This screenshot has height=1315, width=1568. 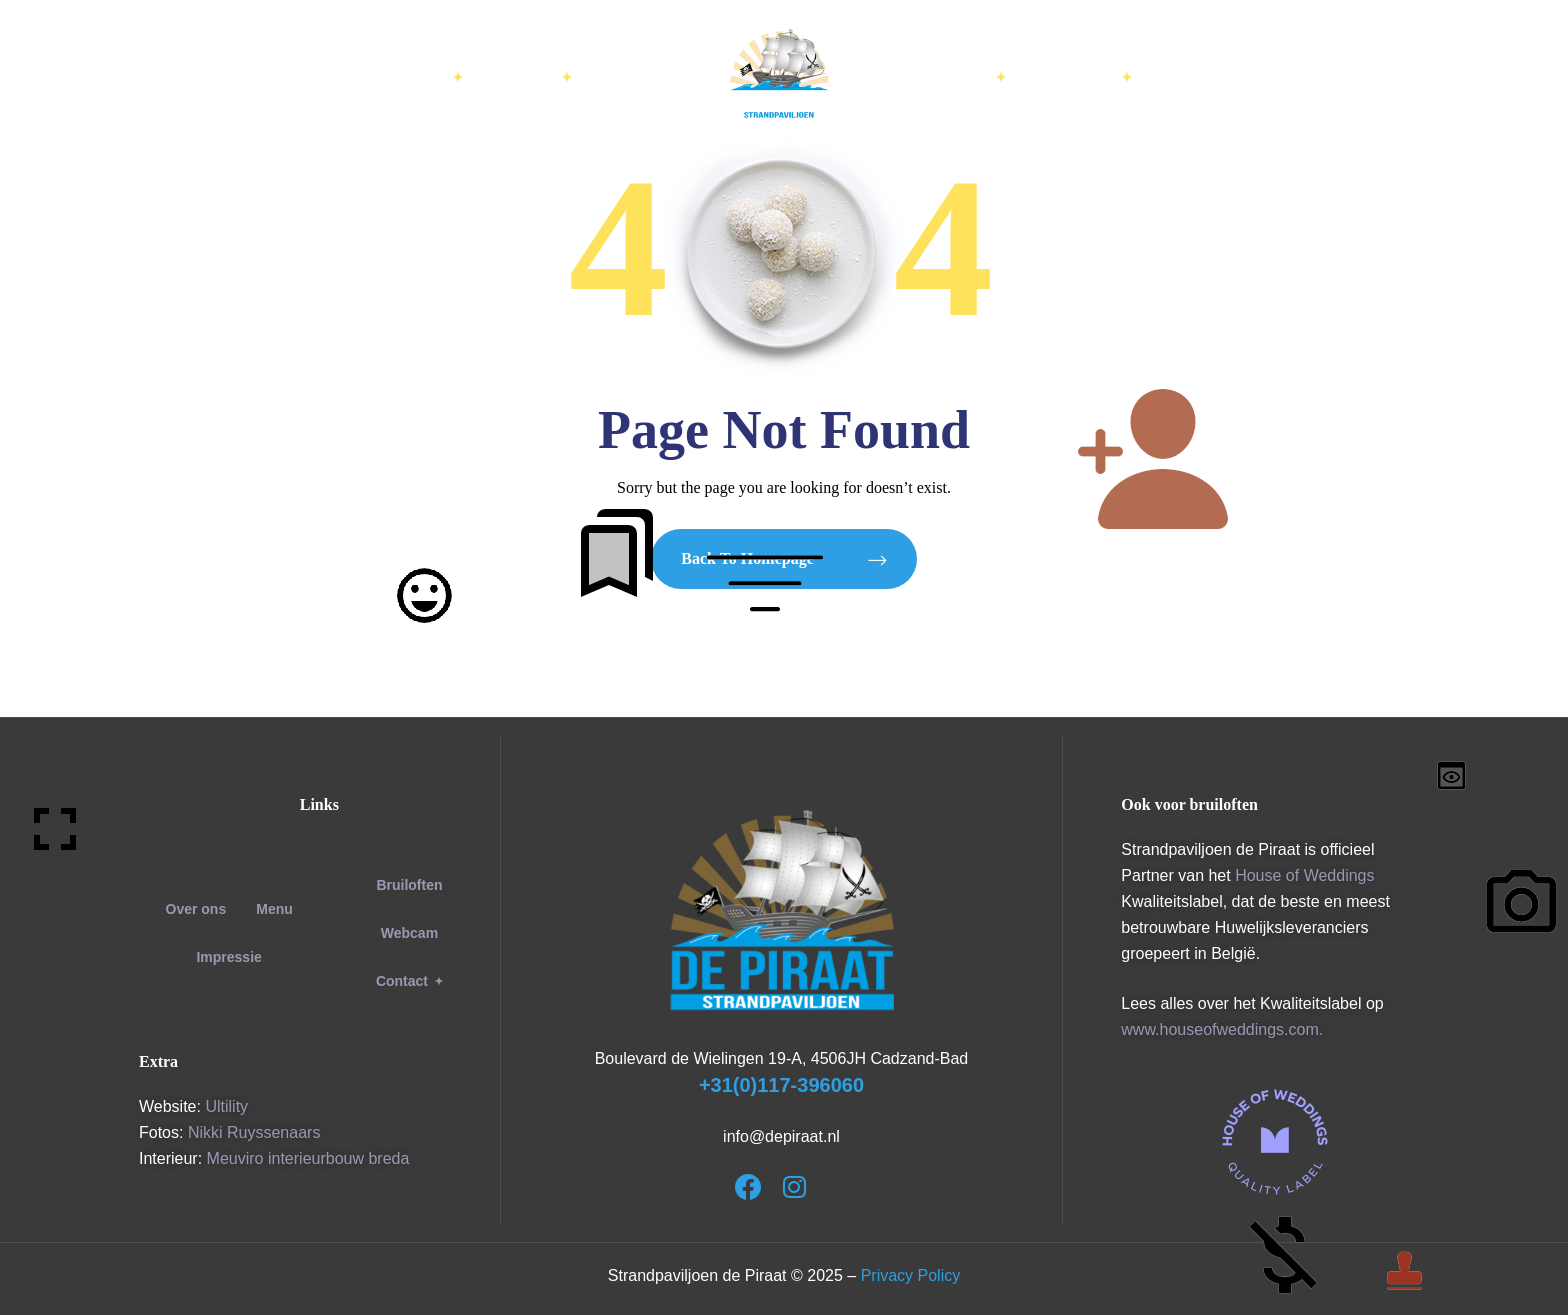 What do you see at coordinates (55, 829) in the screenshot?
I see `expand to fullscreen mode` at bounding box center [55, 829].